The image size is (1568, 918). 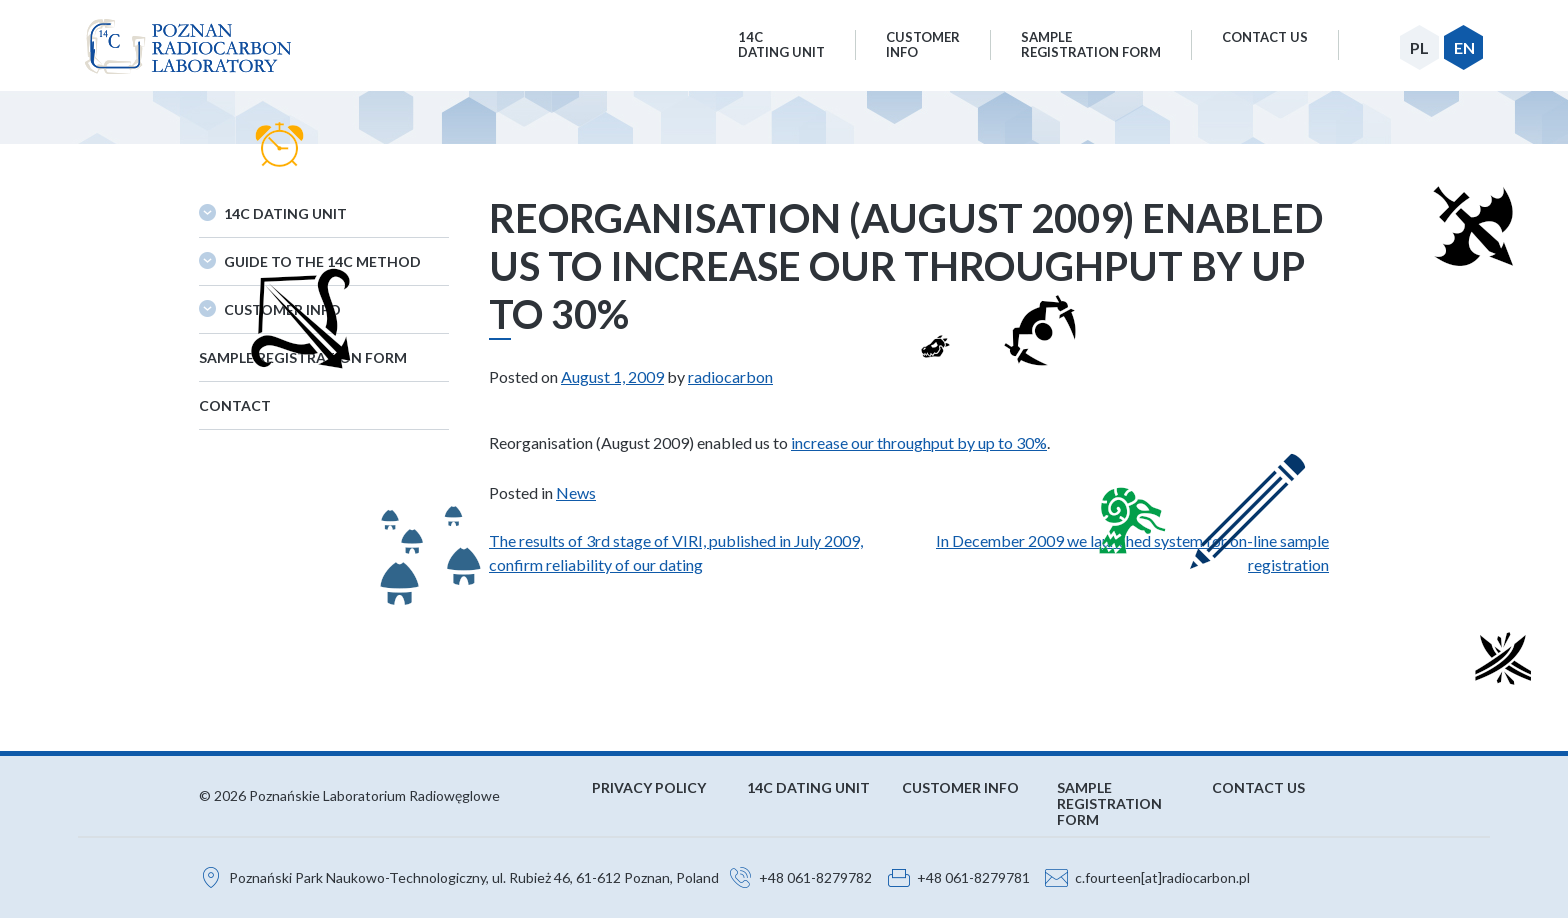 What do you see at coordinates (1247, 511) in the screenshot?
I see `edit or modify content` at bounding box center [1247, 511].